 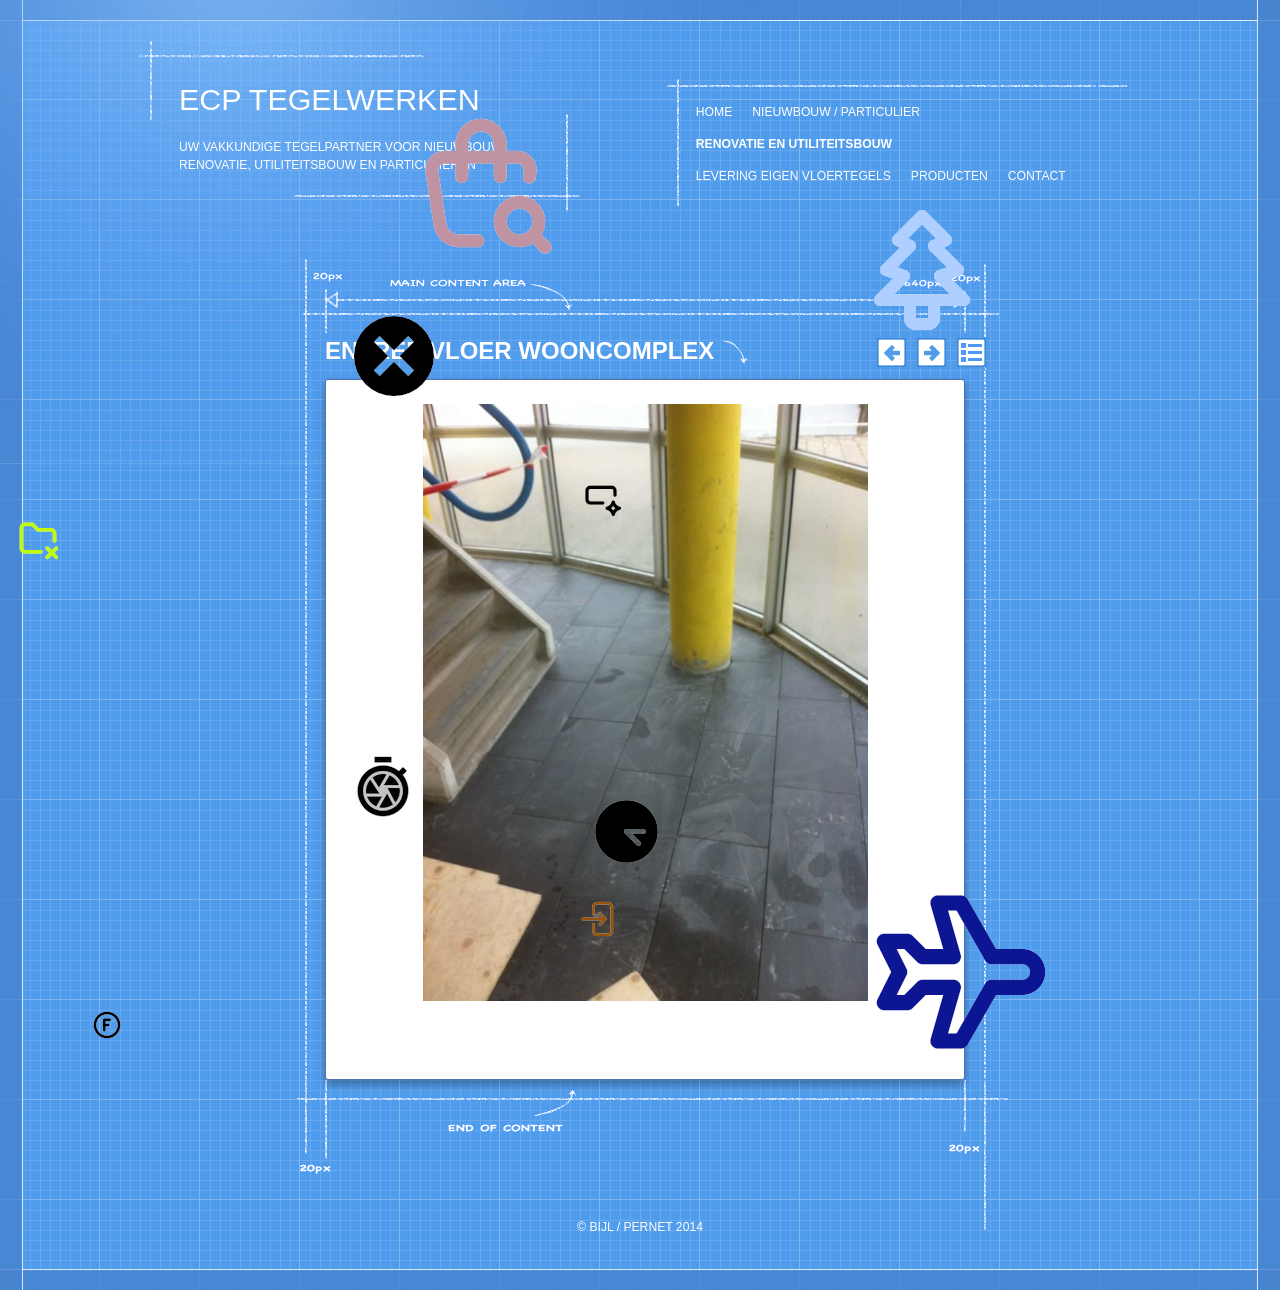 I want to click on indicates holiday or seasonal content, so click(x=922, y=270).